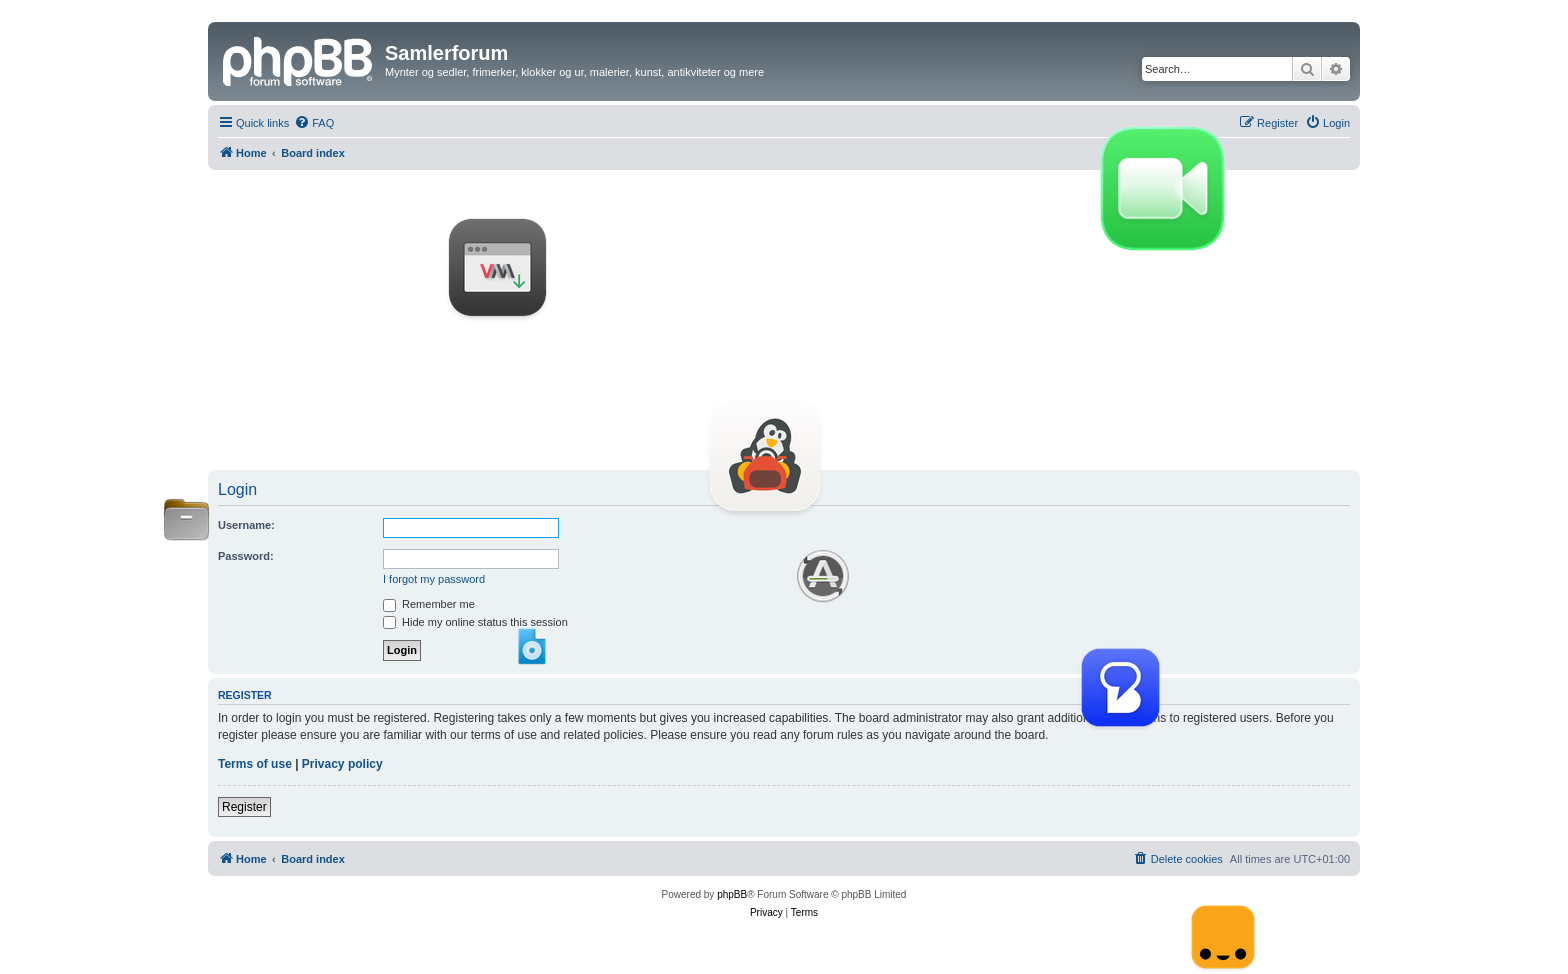 The image size is (1568, 974). I want to click on open video player application, so click(1162, 188).